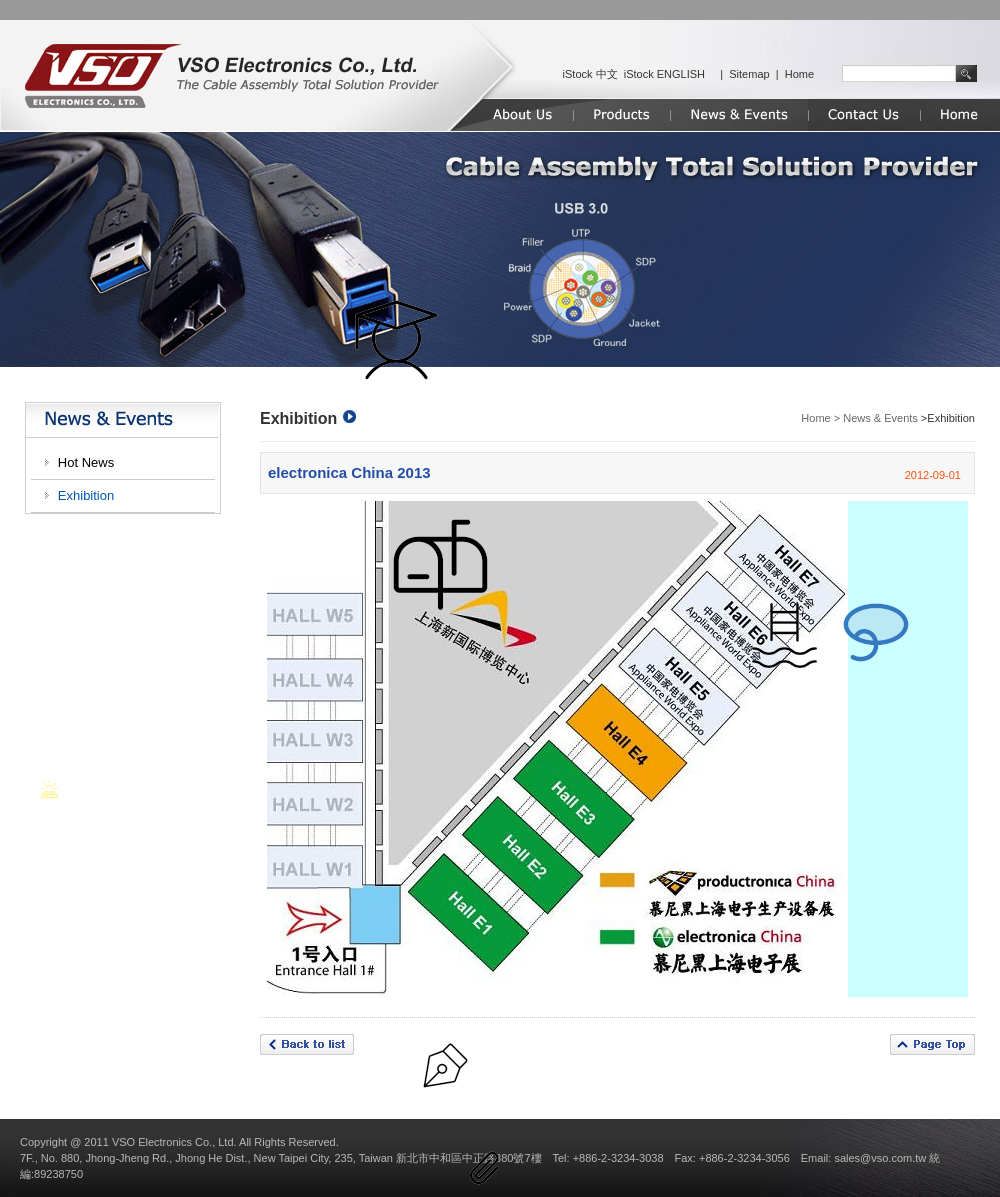  Describe the element at coordinates (876, 629) in the screenshot. I see `use lasso selection tool` at that location.